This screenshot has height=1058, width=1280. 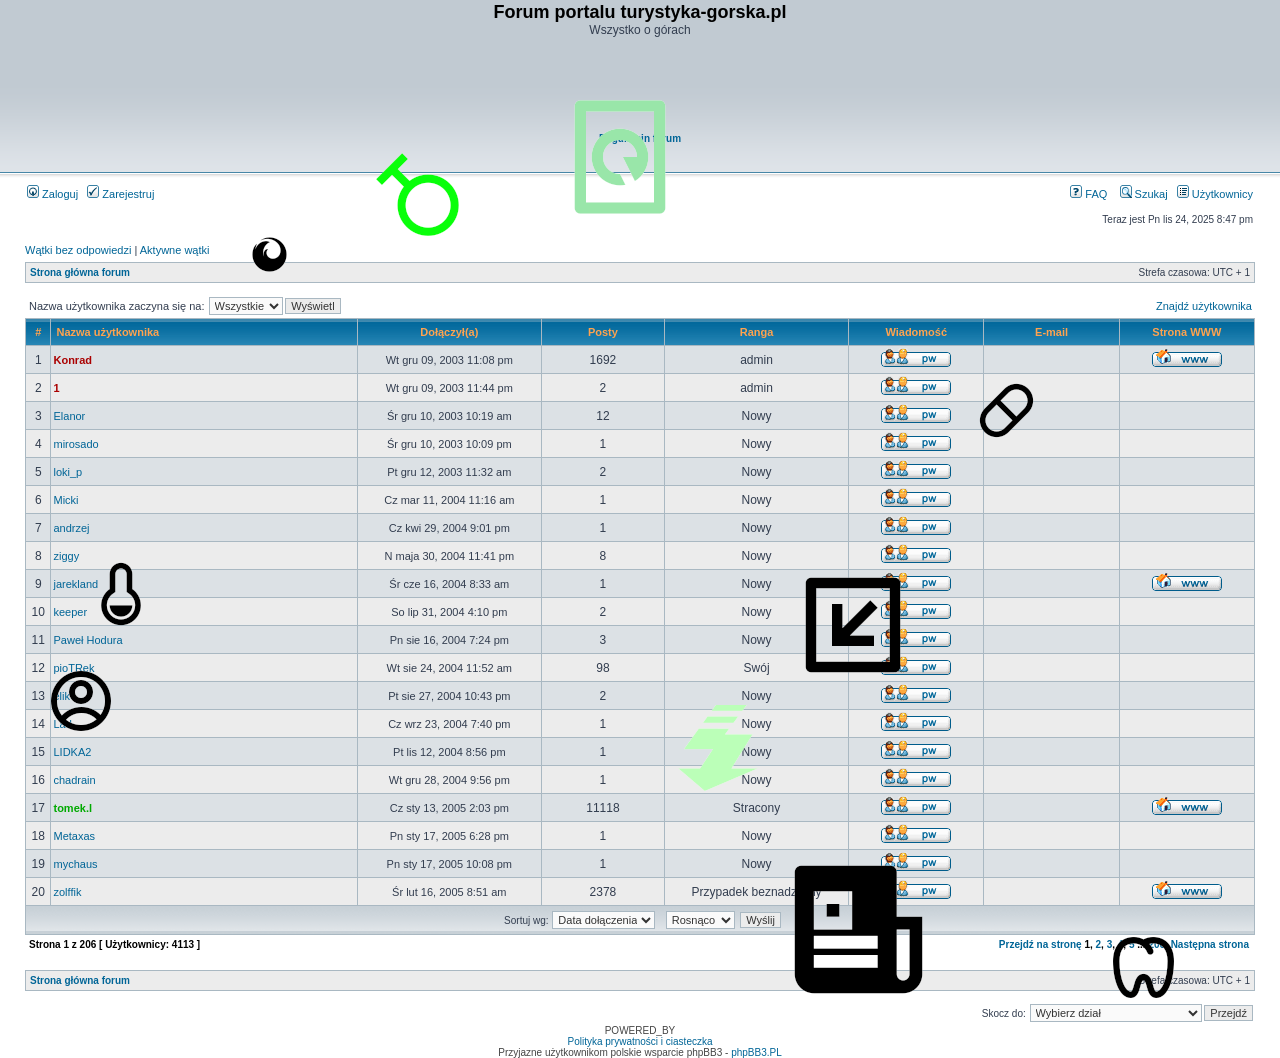 I want to click on indicates transgender or travesti gender identity, so click(x=422, y=195).